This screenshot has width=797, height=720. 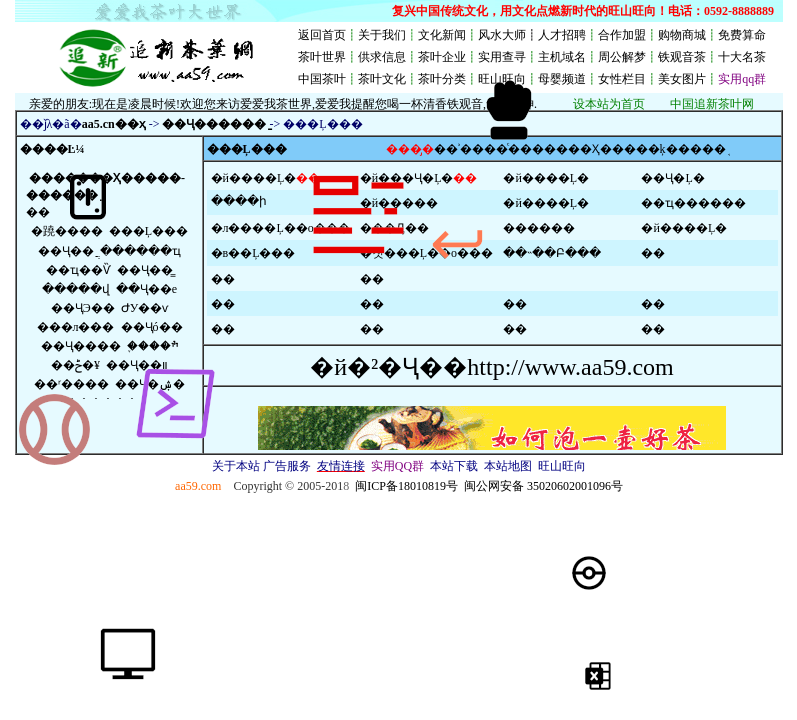 What do you see at coordinates (128, 652) in the screenshot?
I see `access virtual machine settings` at bounding box center [128, 652].